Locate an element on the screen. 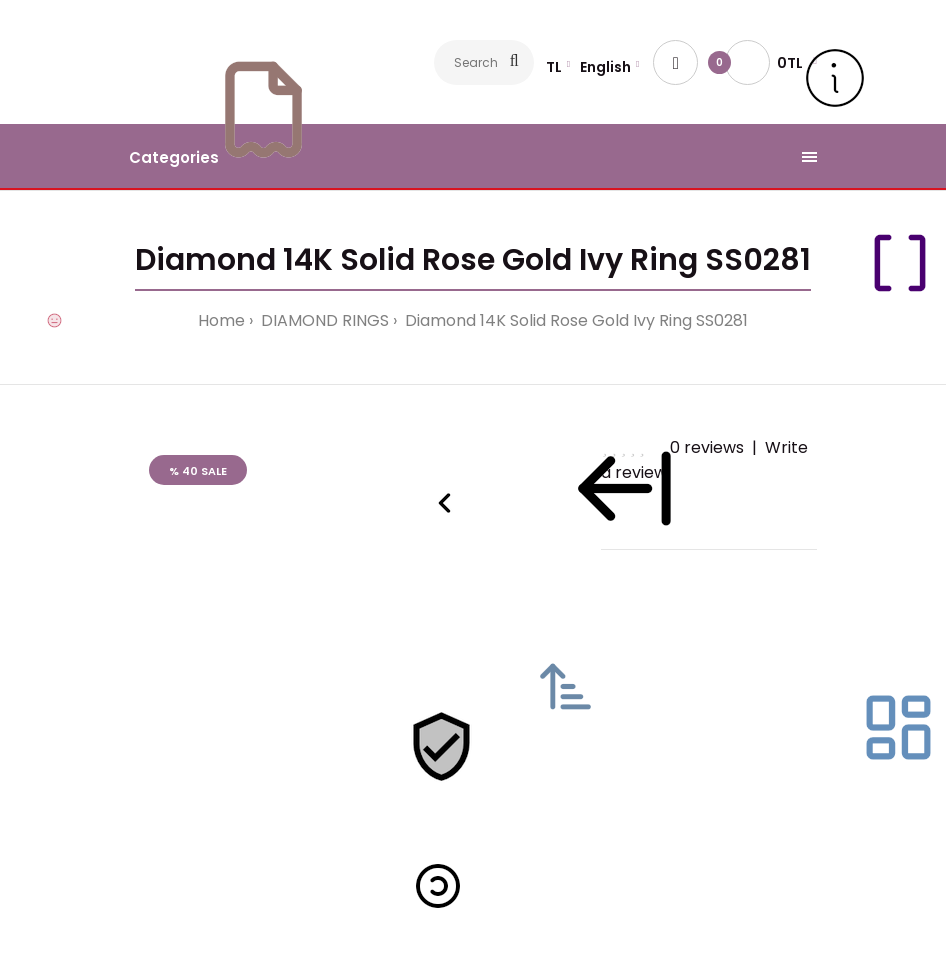 This screenshot has width=946, height=957. sort items in ascending order is located at coordinates (565, 686).